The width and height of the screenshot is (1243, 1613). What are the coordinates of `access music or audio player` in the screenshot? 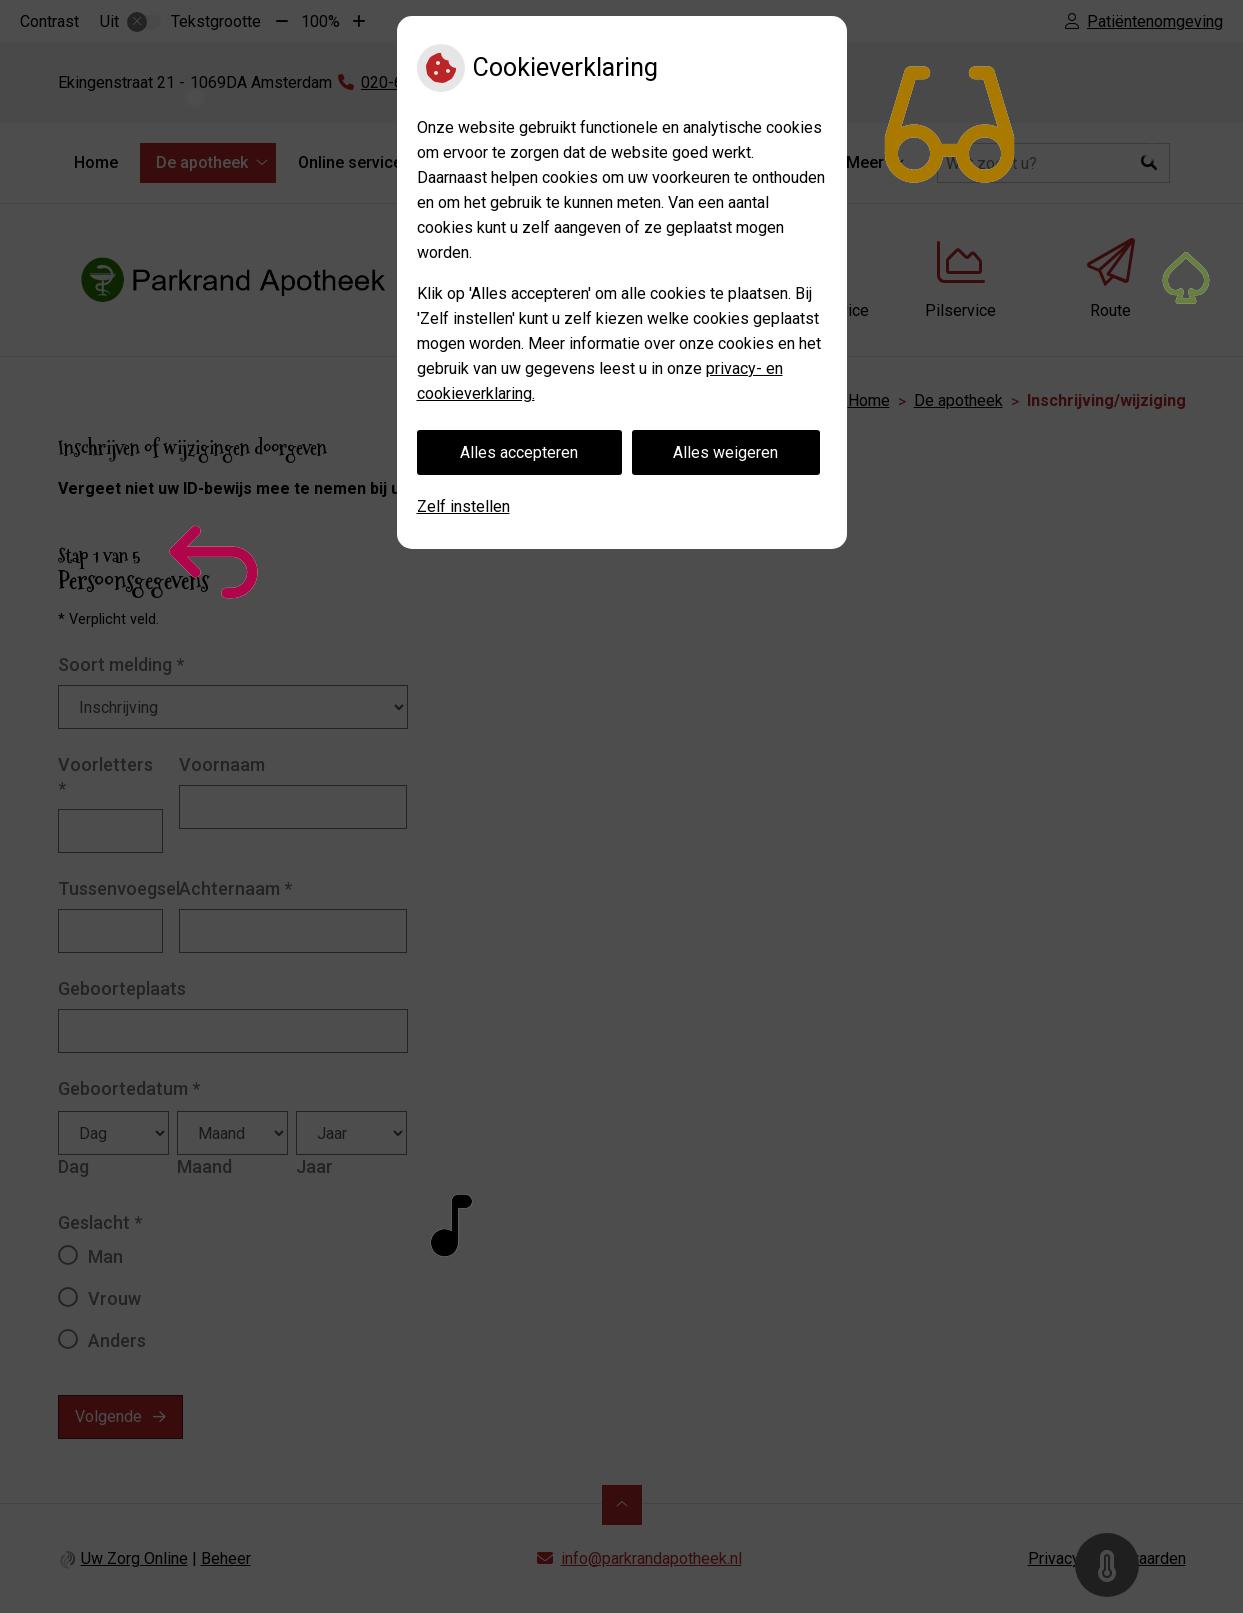 It's located at (451, 1225).